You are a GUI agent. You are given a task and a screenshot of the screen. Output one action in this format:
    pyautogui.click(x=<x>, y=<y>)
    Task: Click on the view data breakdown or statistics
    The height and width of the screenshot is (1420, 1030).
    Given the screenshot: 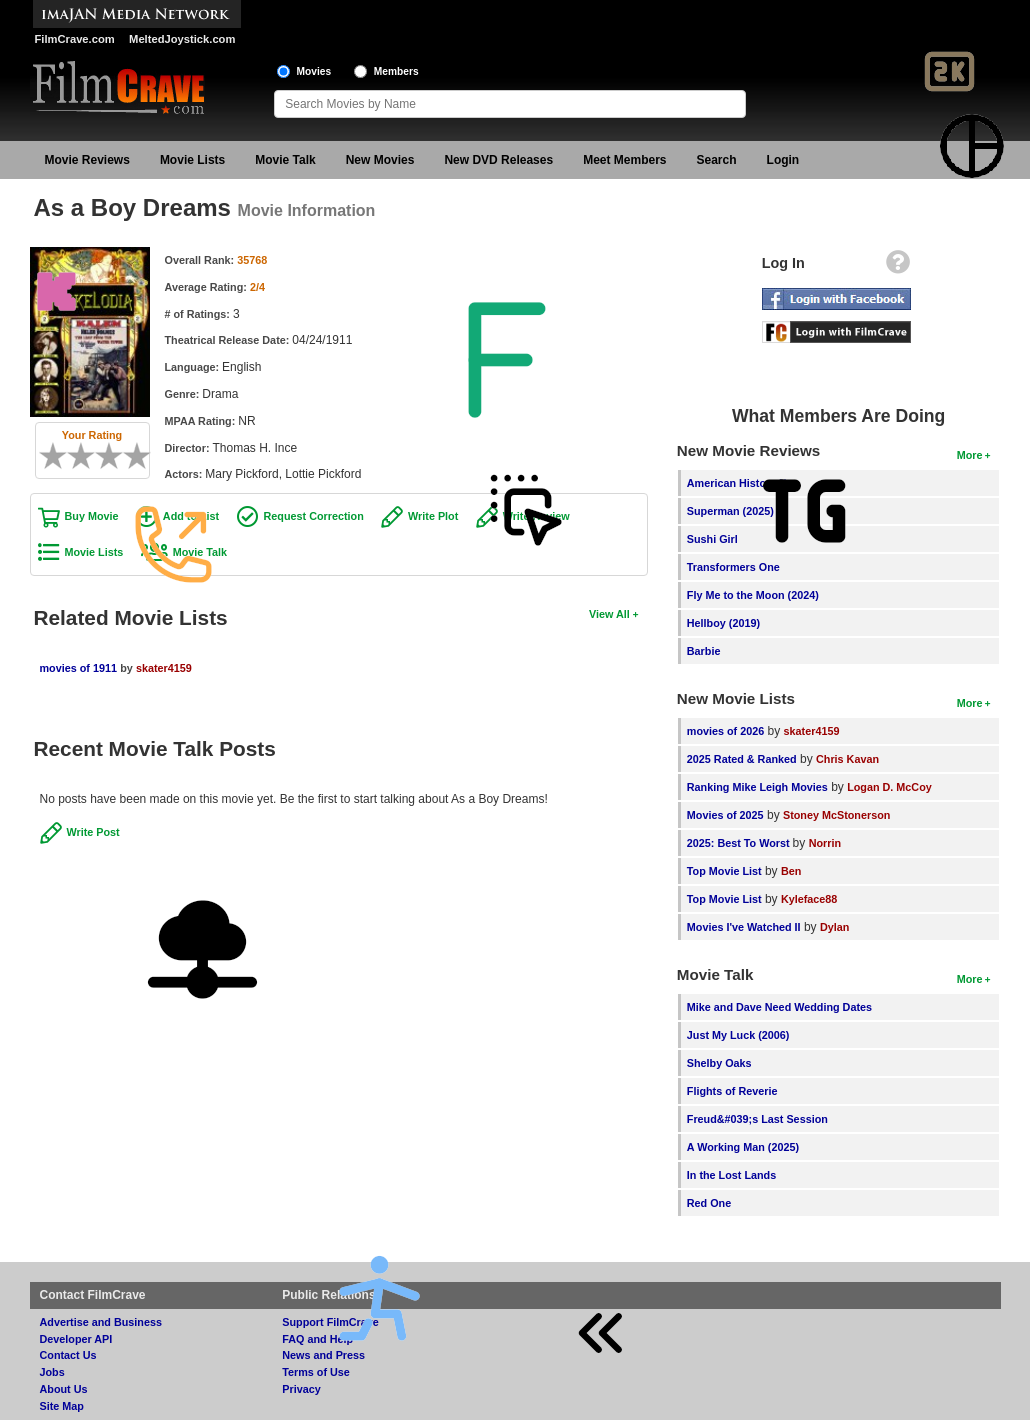 What is the action you would take?
    pyautogui.click(x=972, y=146)
    